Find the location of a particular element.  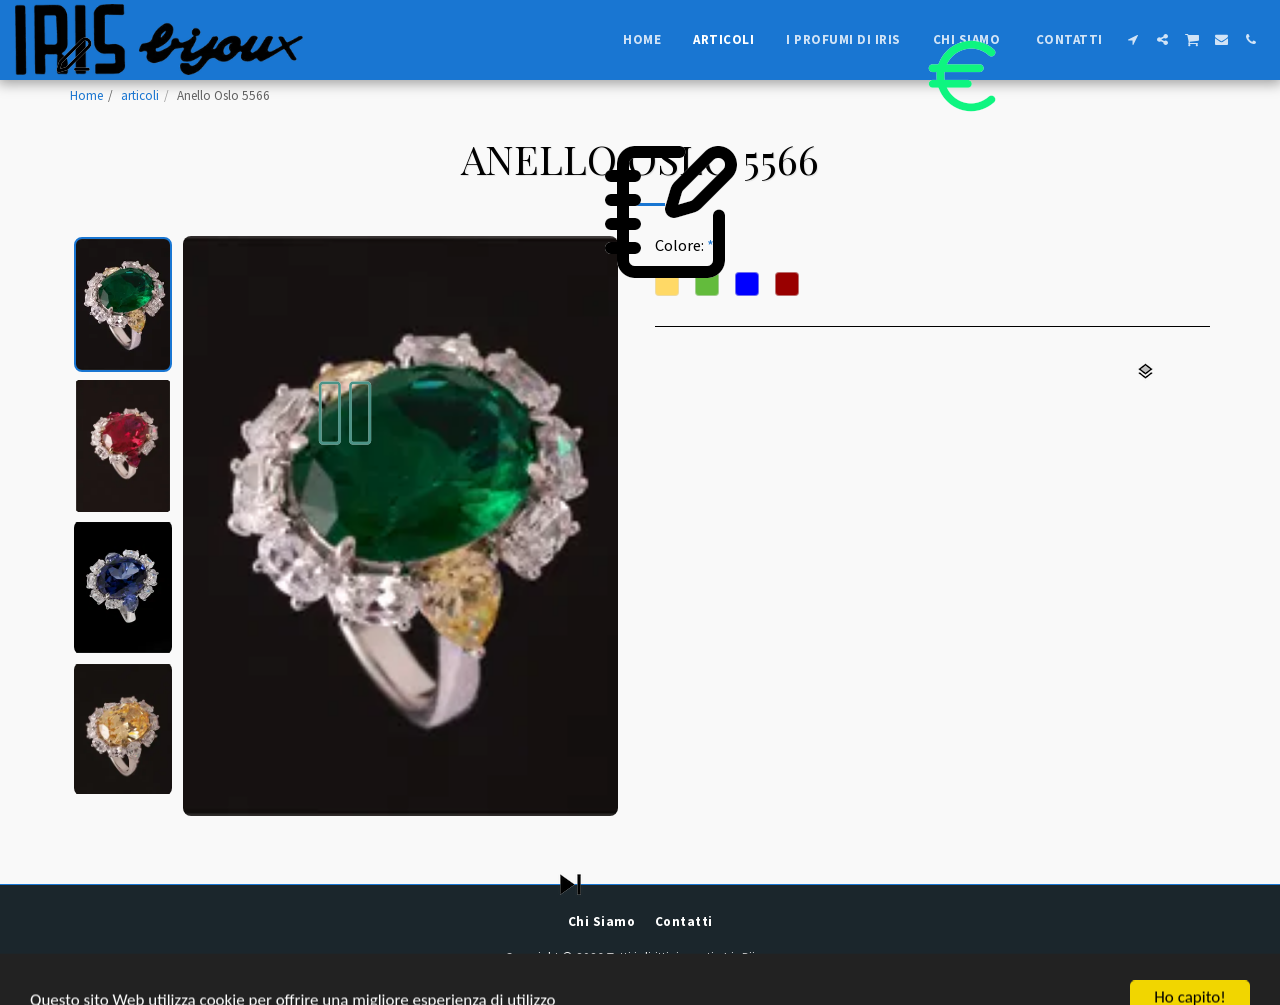

switch to column view layout is located at coordinates (345, 413).